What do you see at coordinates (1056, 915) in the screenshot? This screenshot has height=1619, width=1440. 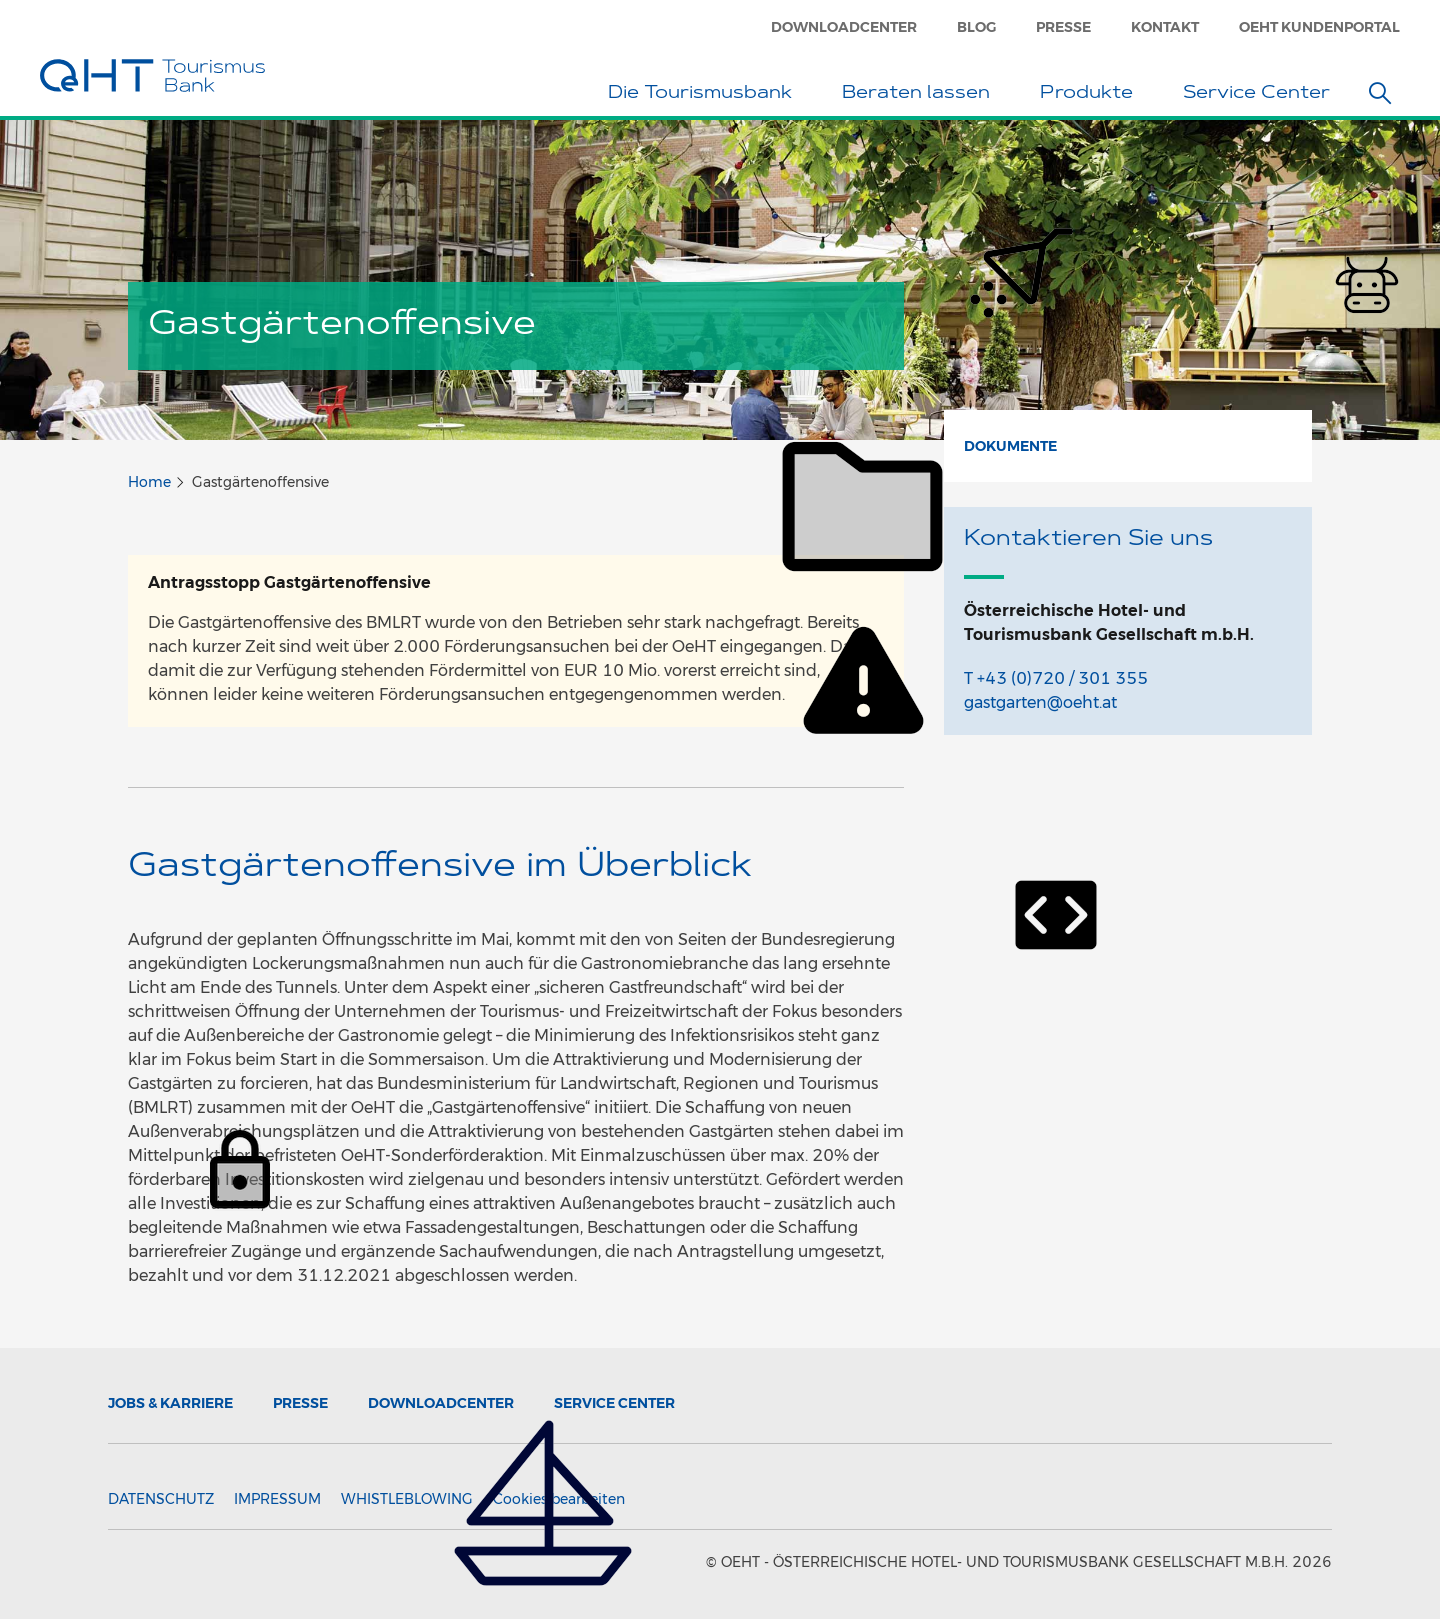 I see `view or edit source code` at bounding box center [1056, 915].